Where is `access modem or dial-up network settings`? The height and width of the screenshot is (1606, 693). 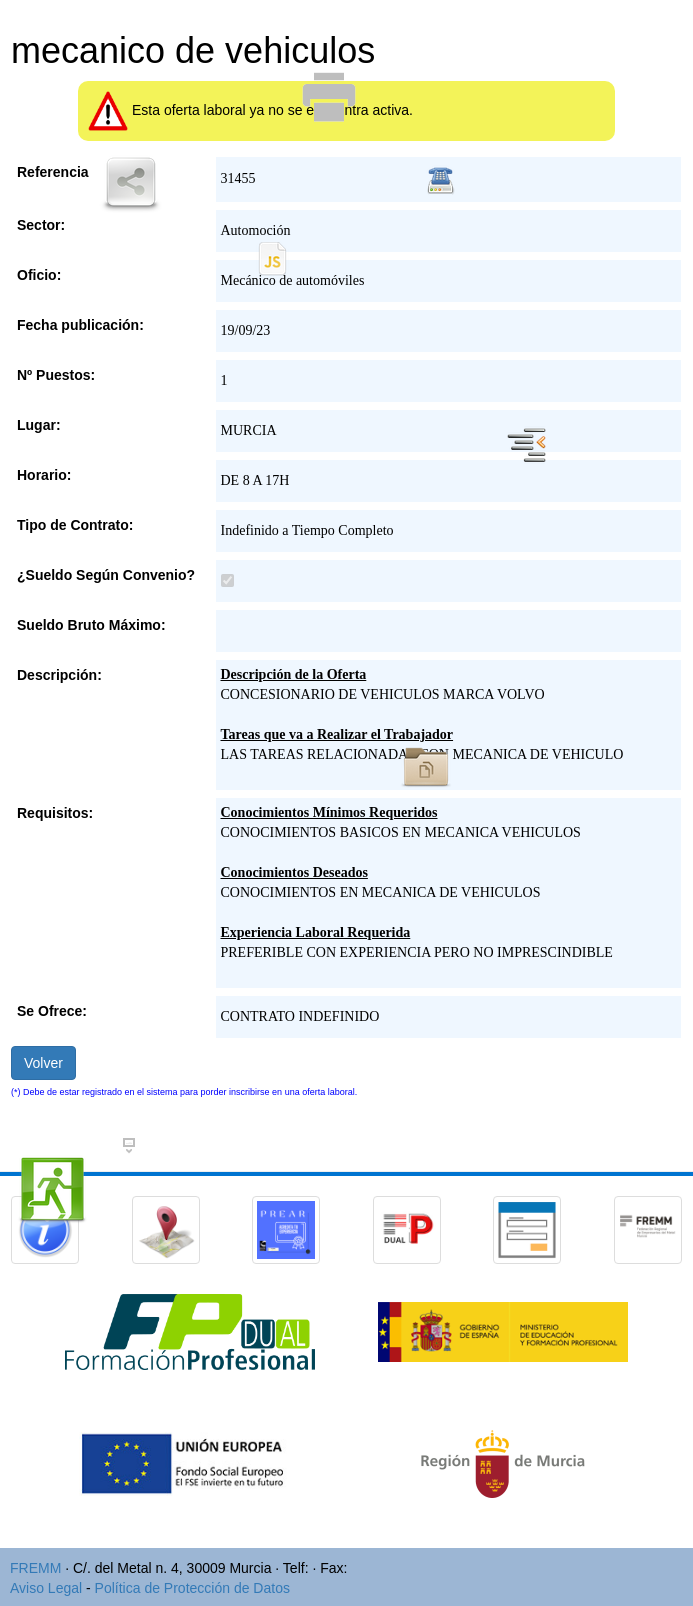 access modem or dial-up network settings is located at coordinates (440, 181).